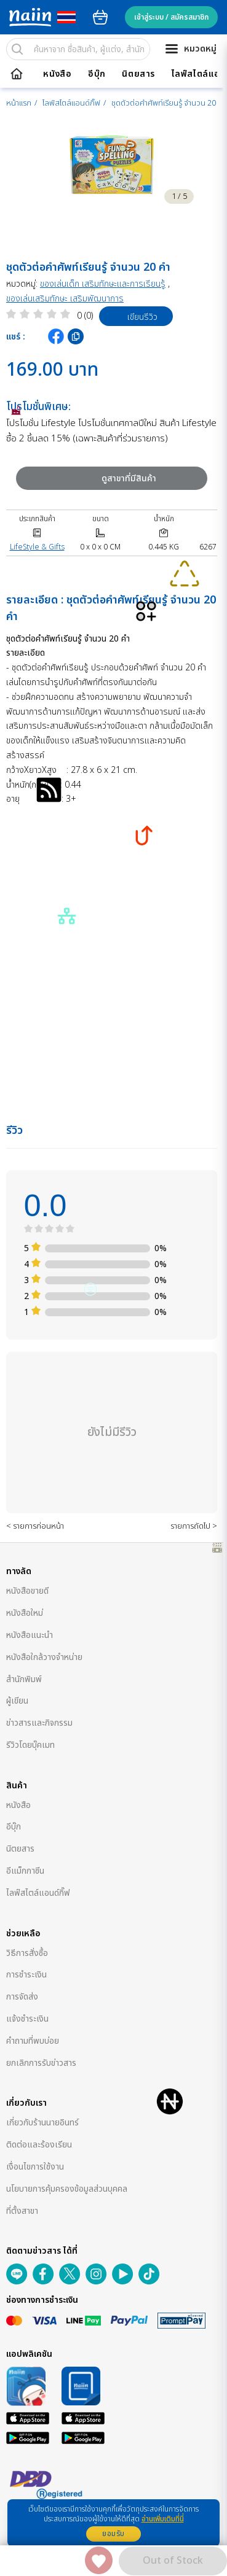 This screenshot has width=227, height=2576. Describe the element at coordinates (16, 411) in the screenshot. I see `view manufacturing or production settings` at that location.